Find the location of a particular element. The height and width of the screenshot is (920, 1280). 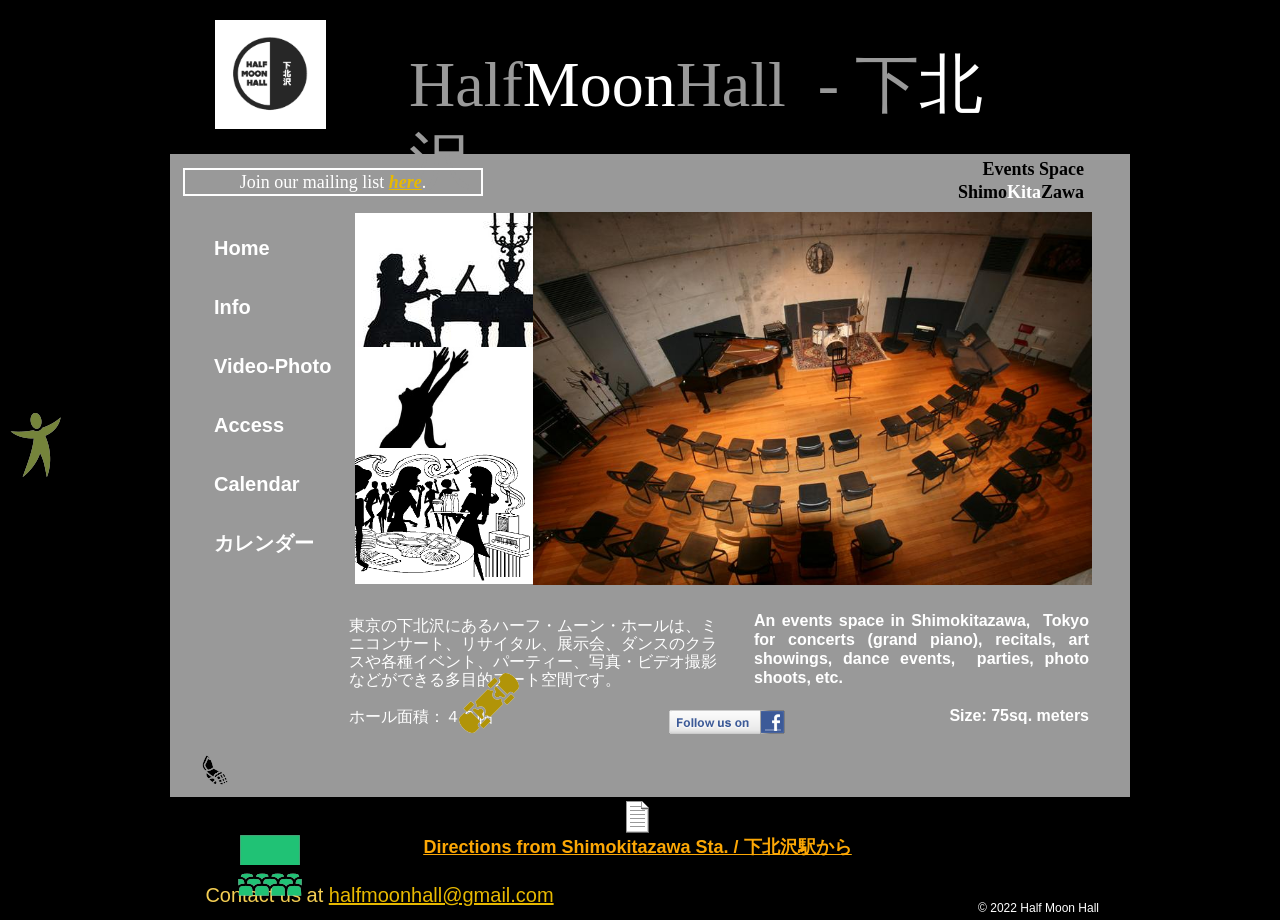

indicates body awareness or wellness features is located at coordinates (36, 445).